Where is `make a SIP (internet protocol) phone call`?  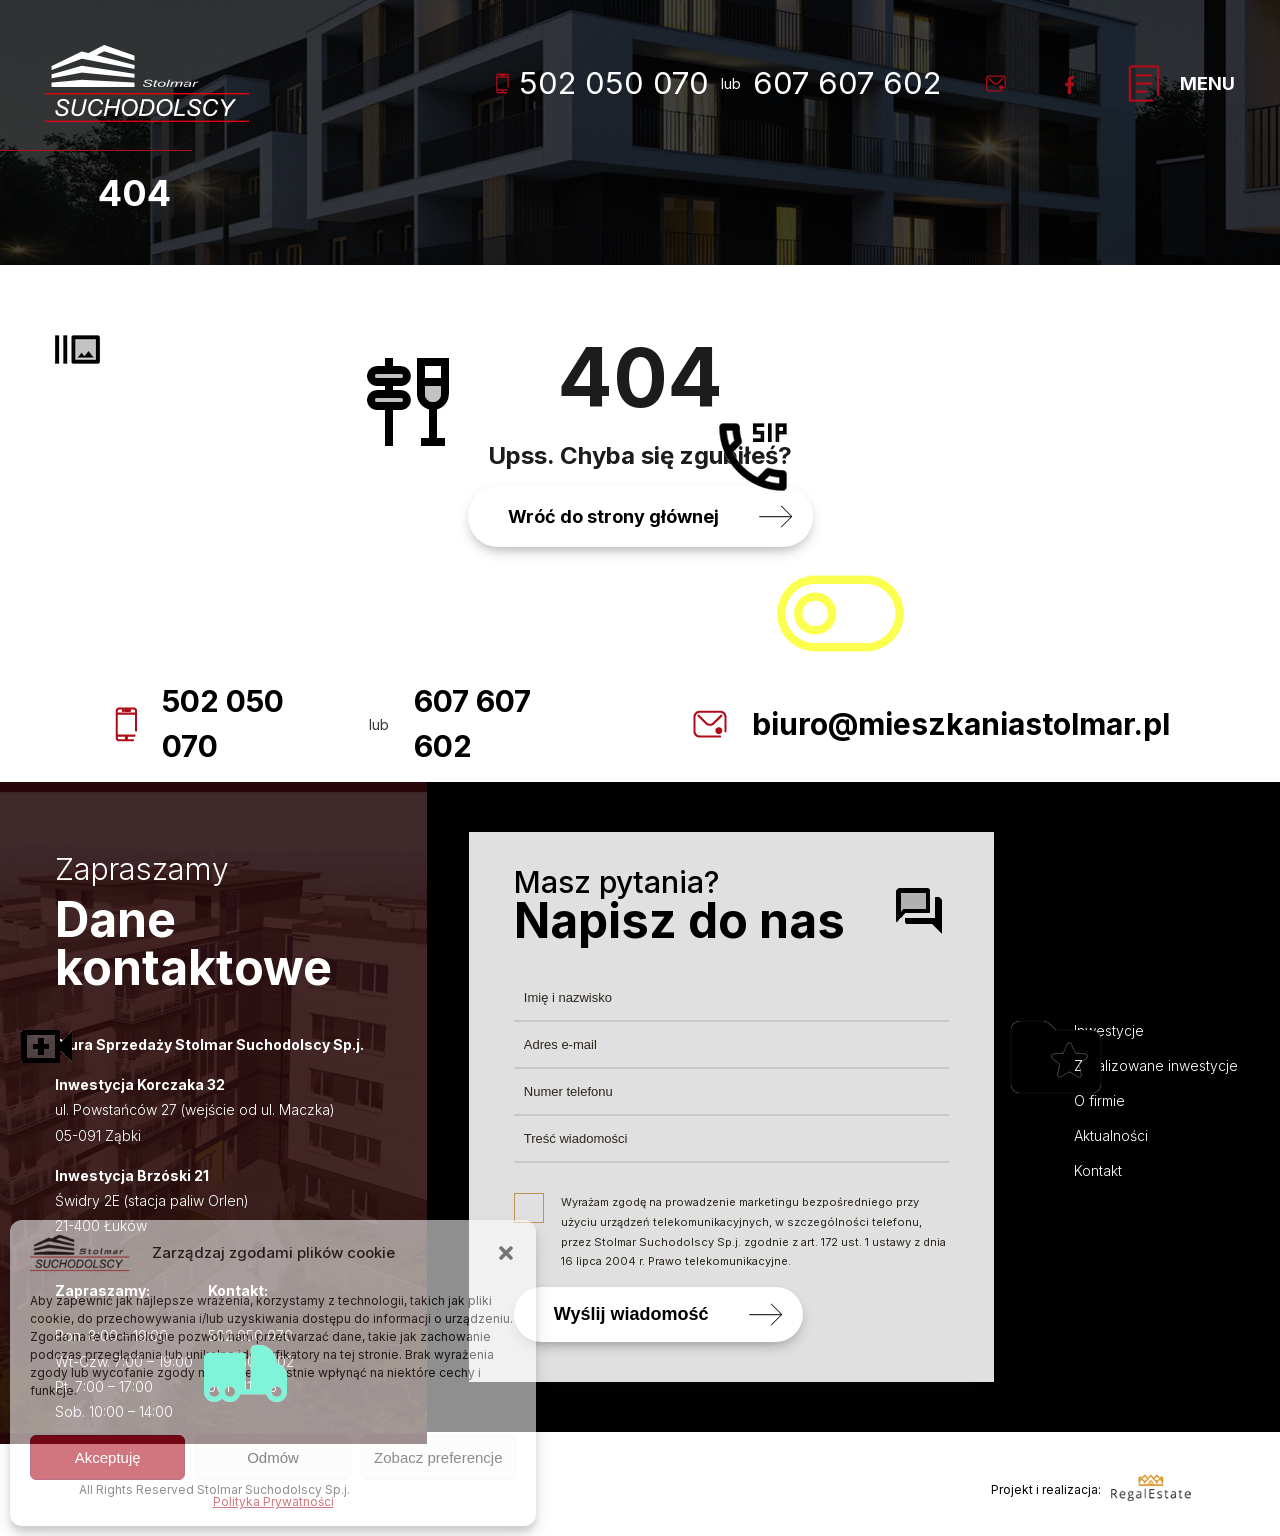
make a SIP (internet protocol) phone call is located at coordinates (753, 457).